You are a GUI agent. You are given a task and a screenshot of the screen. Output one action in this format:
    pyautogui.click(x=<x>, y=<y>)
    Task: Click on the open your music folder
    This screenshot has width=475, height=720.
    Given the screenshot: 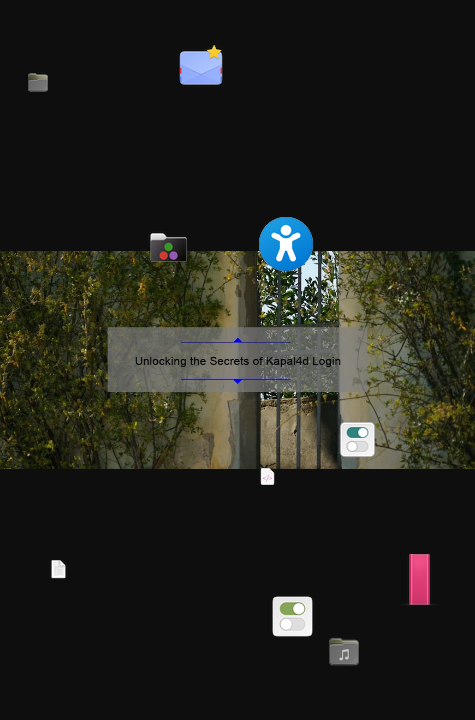 What is the action you would take?
    pyautogui.click(x=344, y=651)
    